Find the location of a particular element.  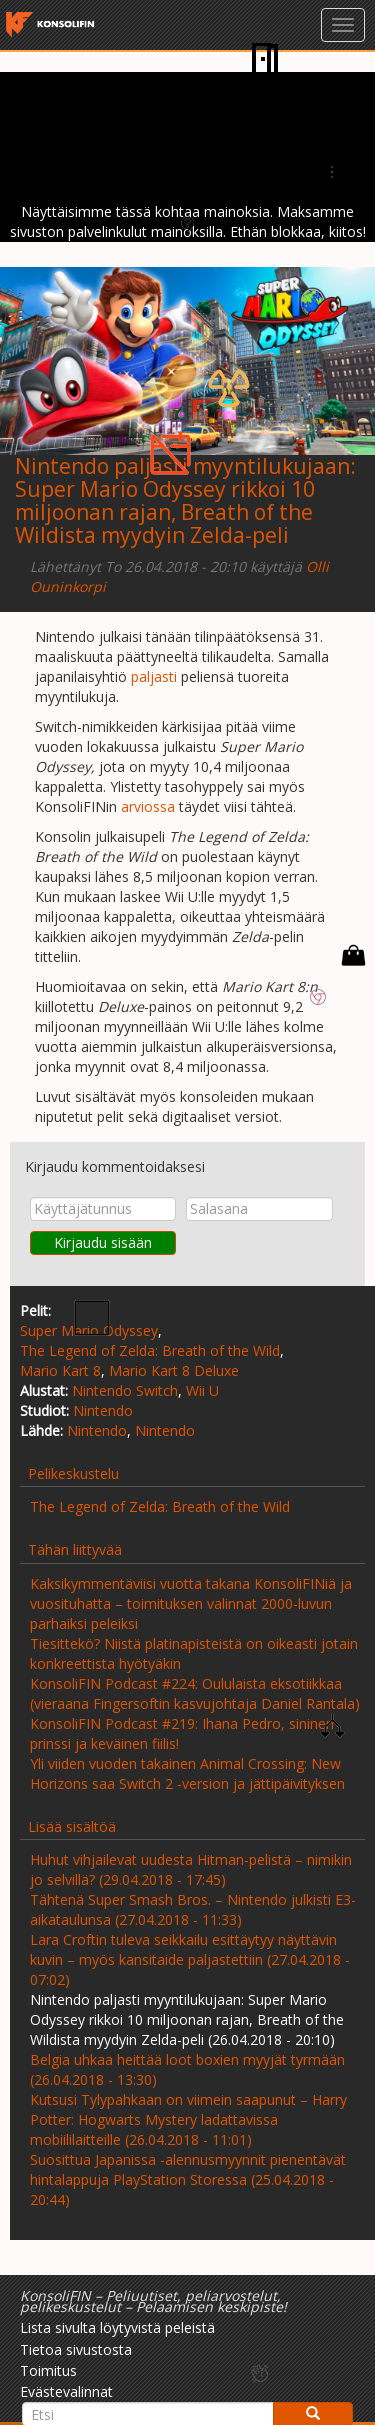

view your shopping bag is located at coordinates (353, 956).